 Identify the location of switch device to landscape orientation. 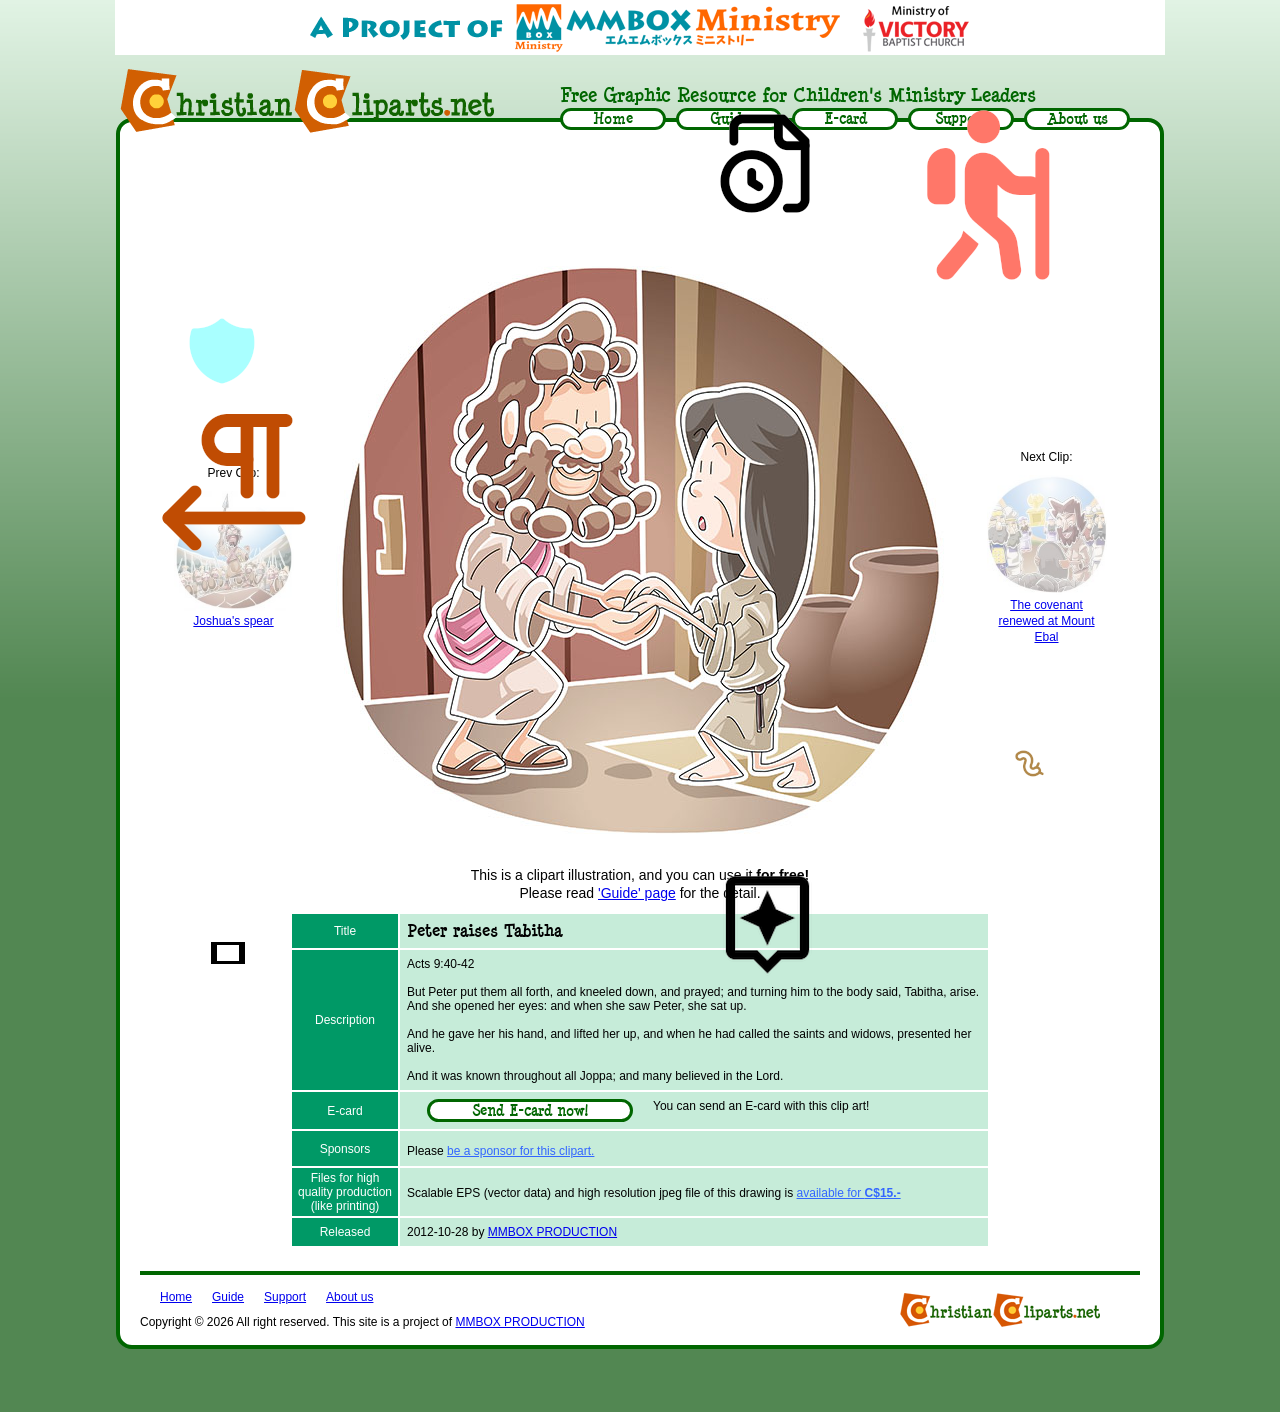
(228, 953).